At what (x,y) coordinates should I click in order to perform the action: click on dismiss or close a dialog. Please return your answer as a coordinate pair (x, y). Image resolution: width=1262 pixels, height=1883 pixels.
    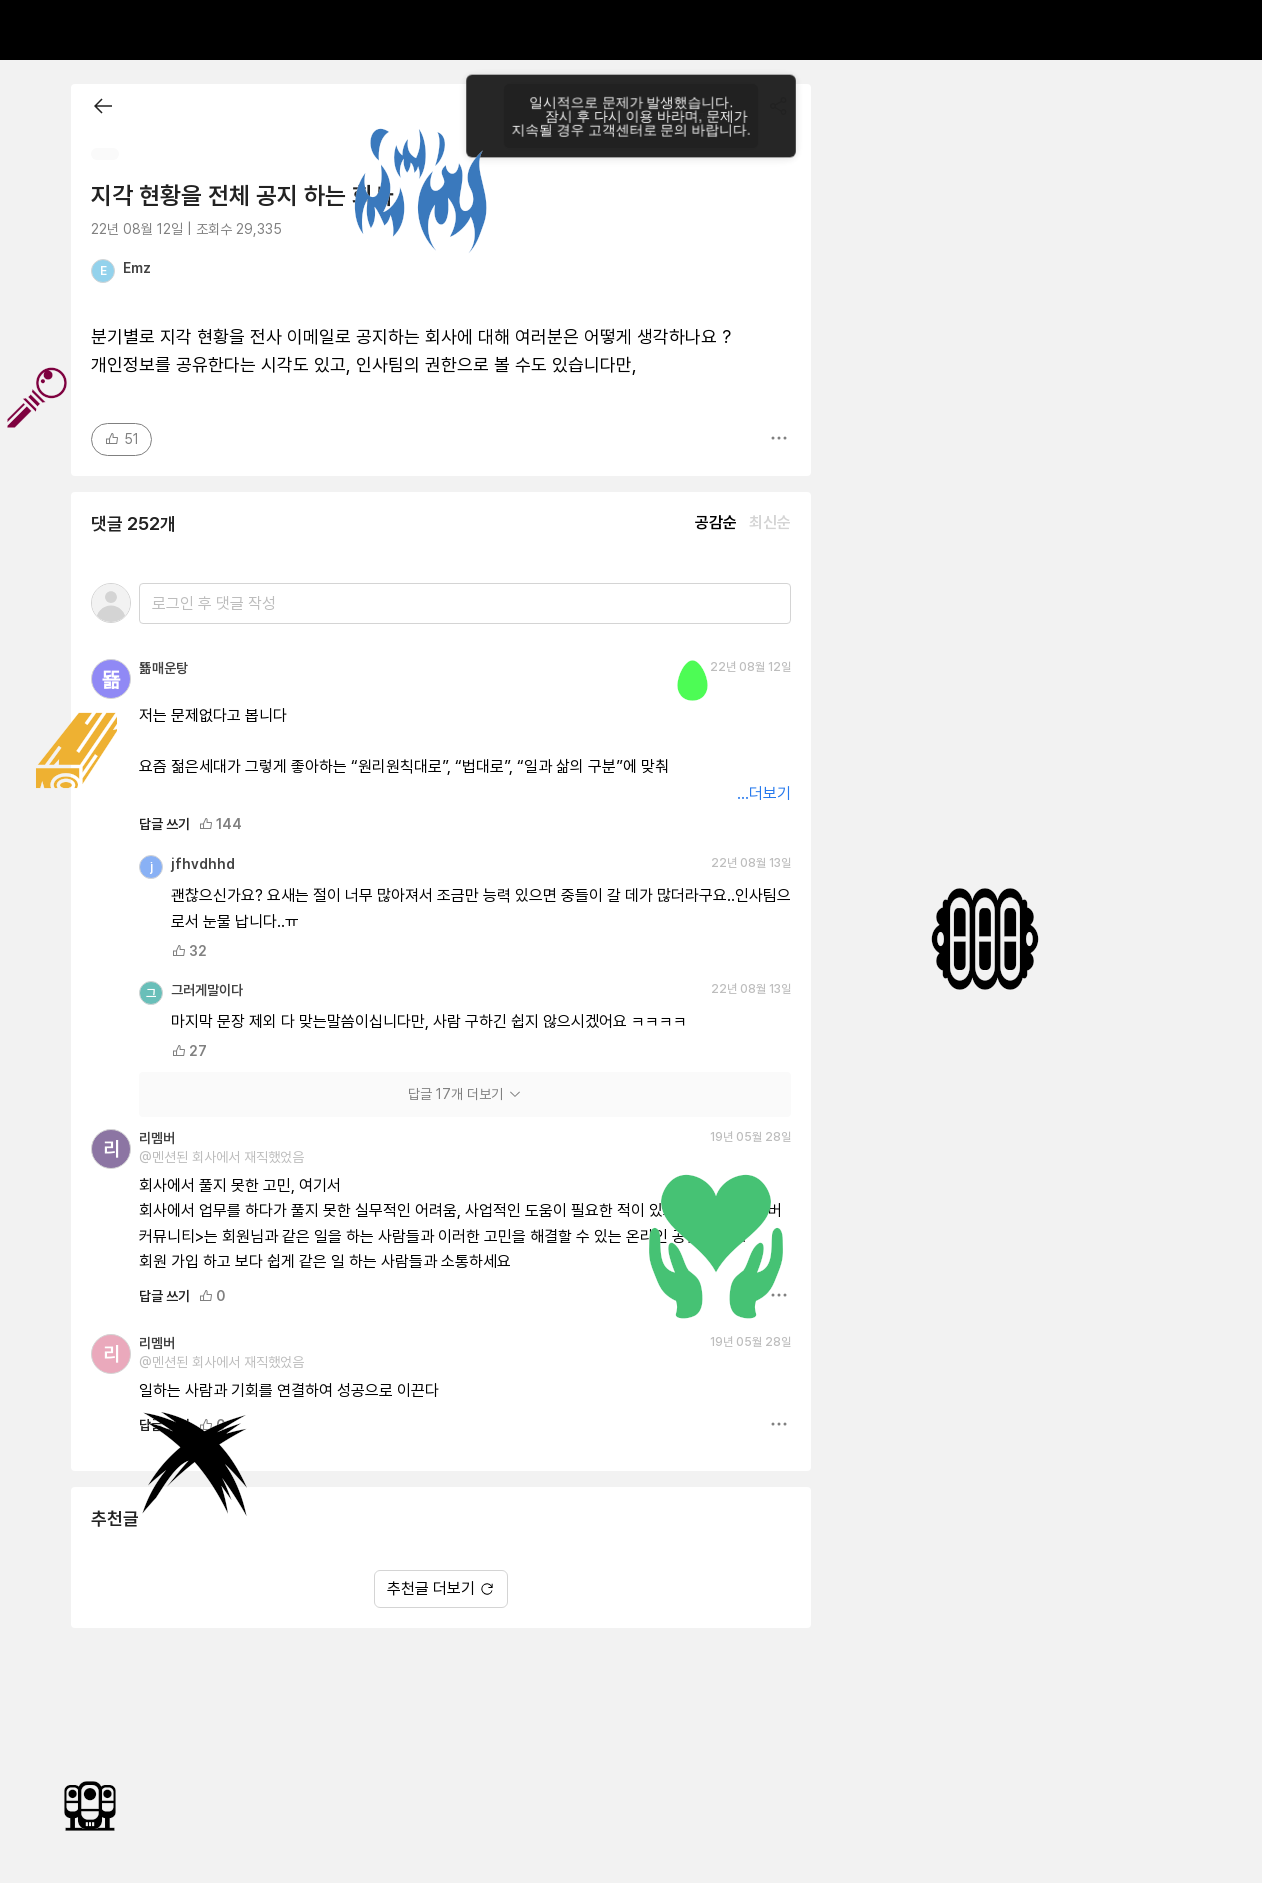
    Looking at the image, I should click on (194, 1464).